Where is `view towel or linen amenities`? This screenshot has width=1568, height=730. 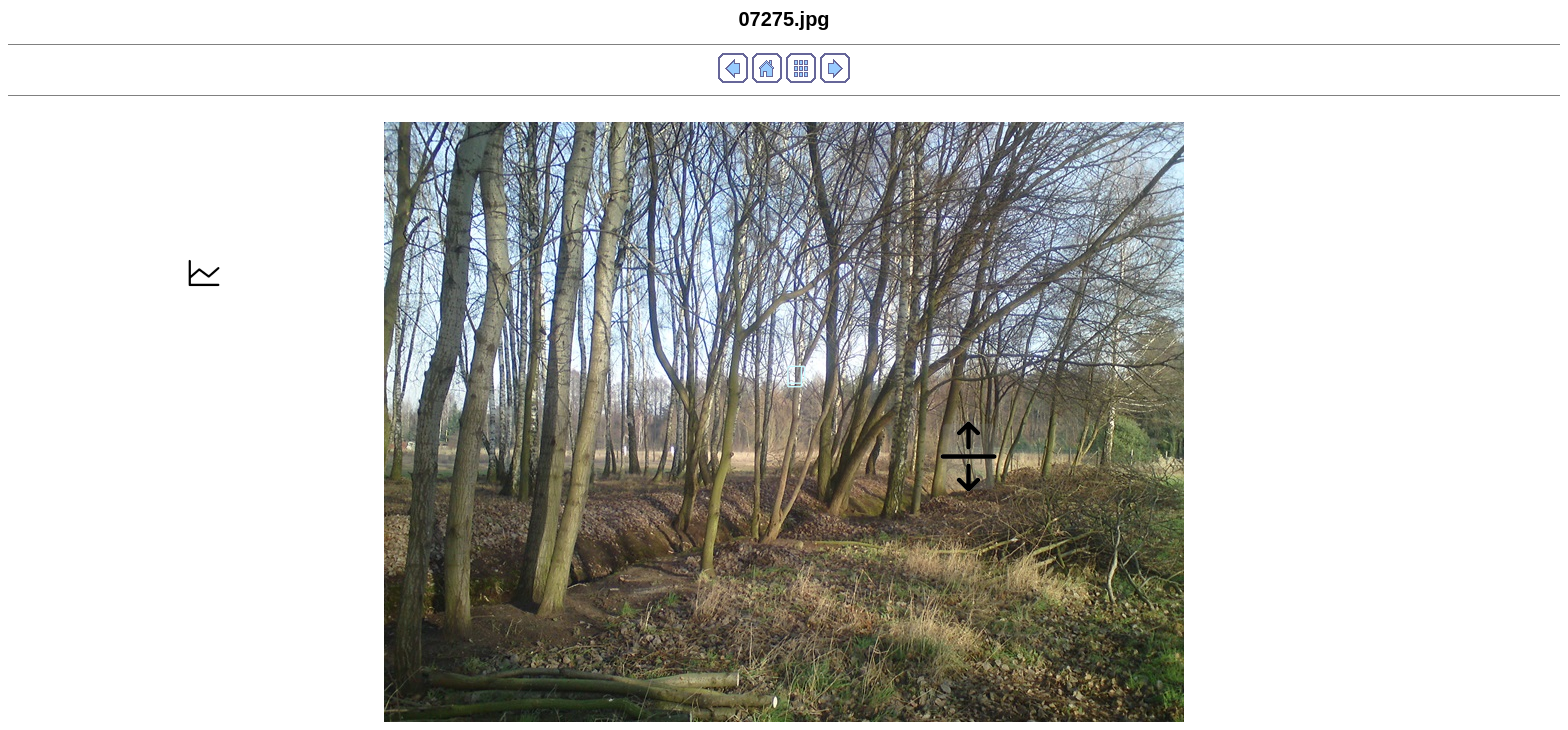
view towel or linen amenities is located at coordinates (795, 376).